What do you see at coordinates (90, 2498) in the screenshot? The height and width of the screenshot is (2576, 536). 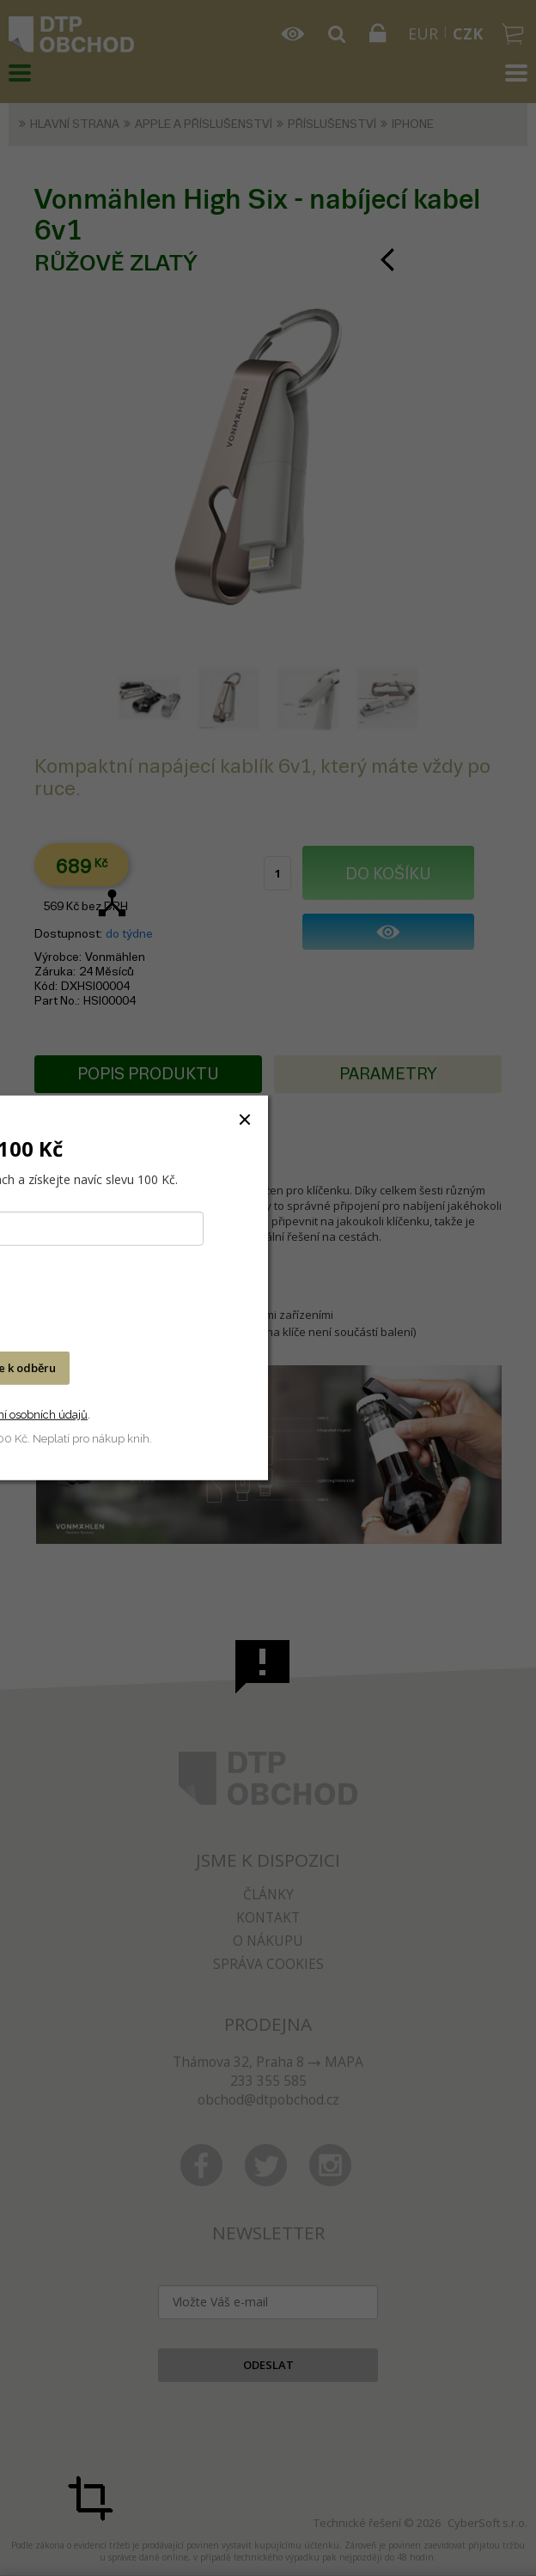 I see `crop an image` at bounding box center [90, 2498].